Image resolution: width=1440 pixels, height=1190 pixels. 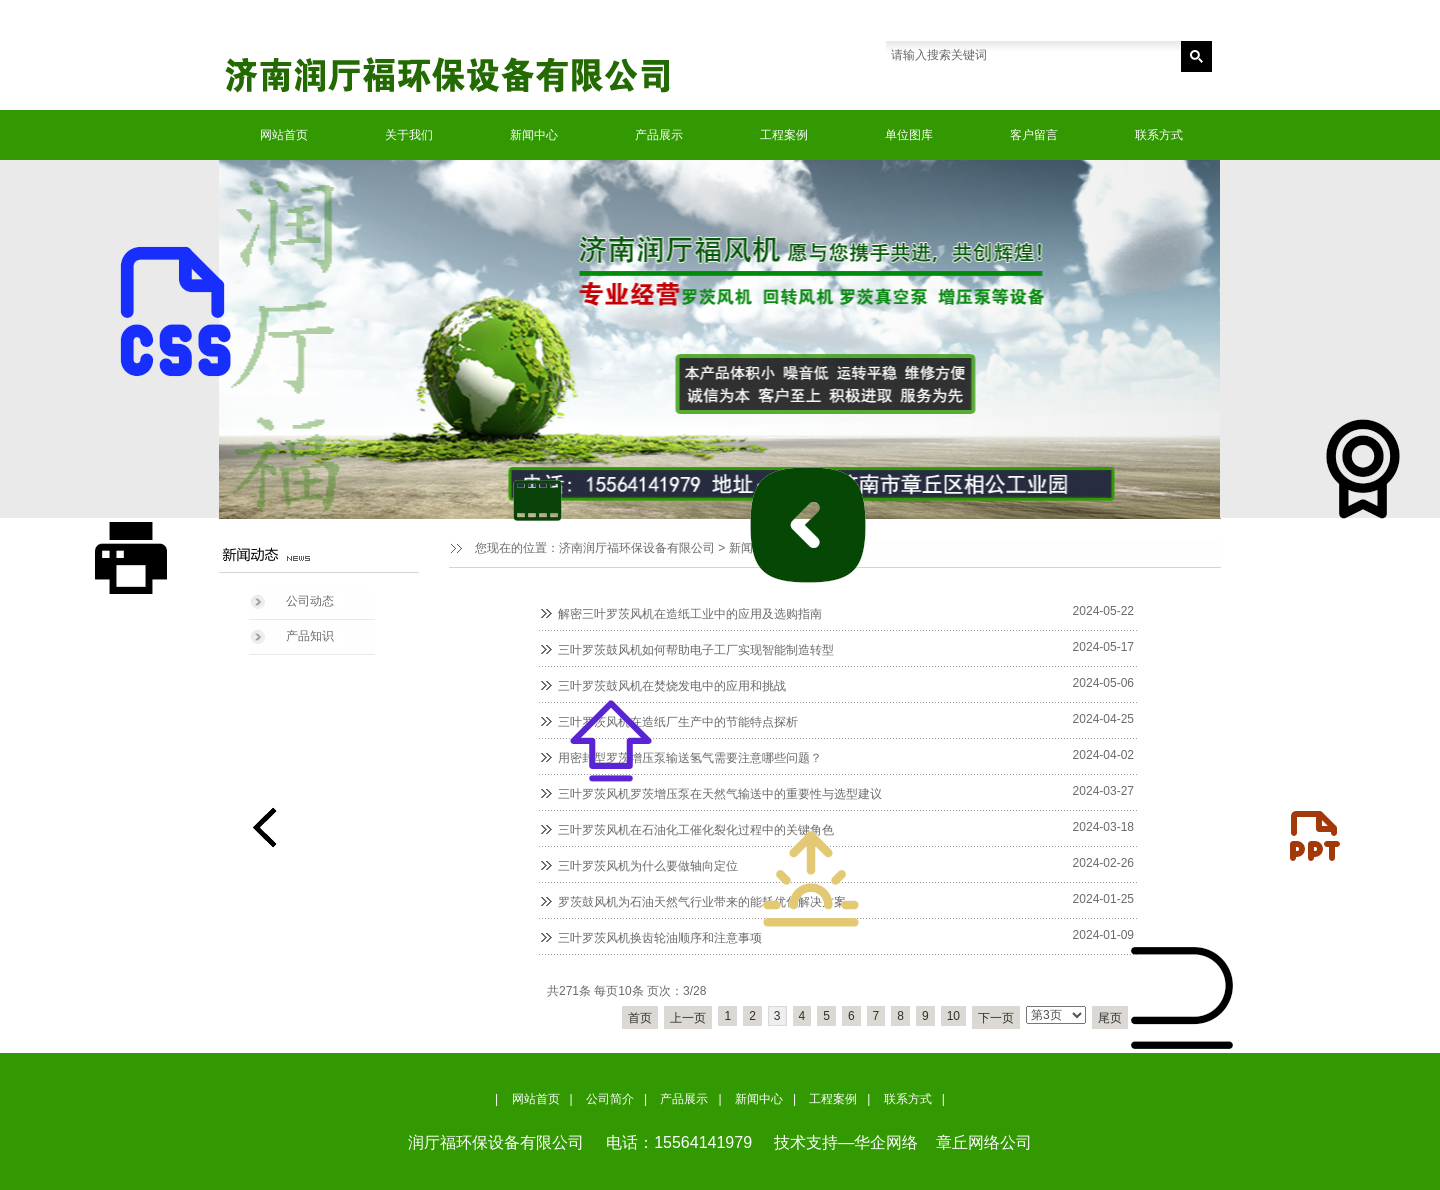 I want to click on view achievements or awards, so click(x=1363, y=469).